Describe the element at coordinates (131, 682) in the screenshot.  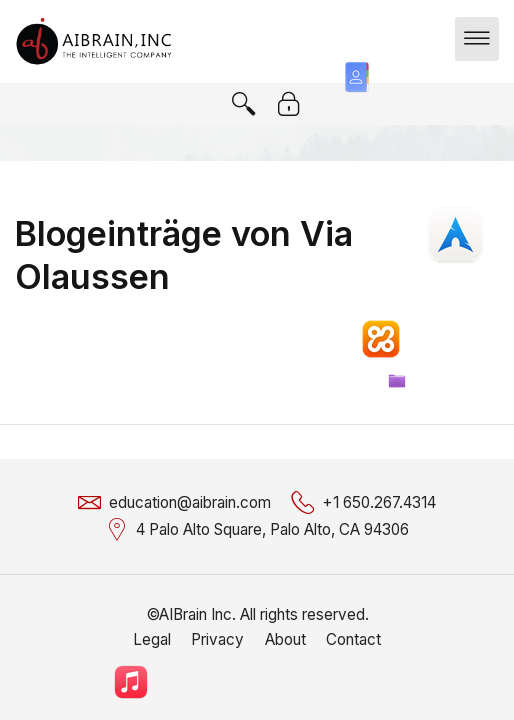
I see `open Apple Music app` at that location.